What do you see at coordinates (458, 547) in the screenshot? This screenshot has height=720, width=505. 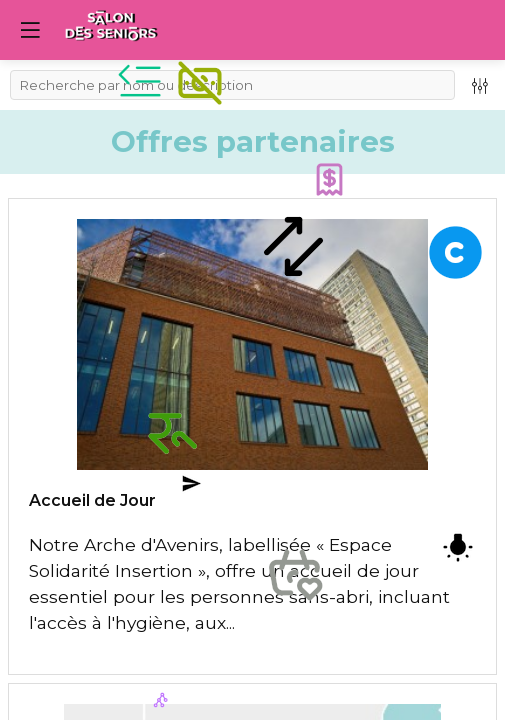 I see `adjust incandescent light settings` at bounding box center [458, 547].